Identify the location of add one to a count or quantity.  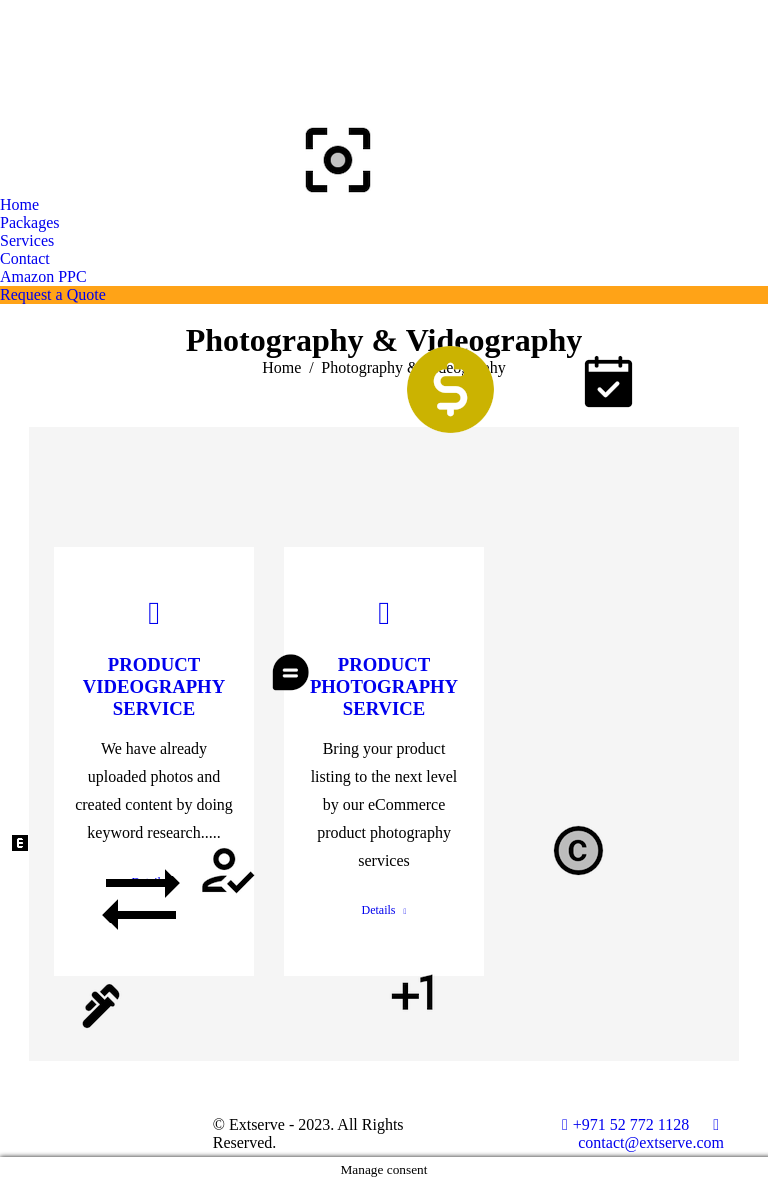
(413, 993).